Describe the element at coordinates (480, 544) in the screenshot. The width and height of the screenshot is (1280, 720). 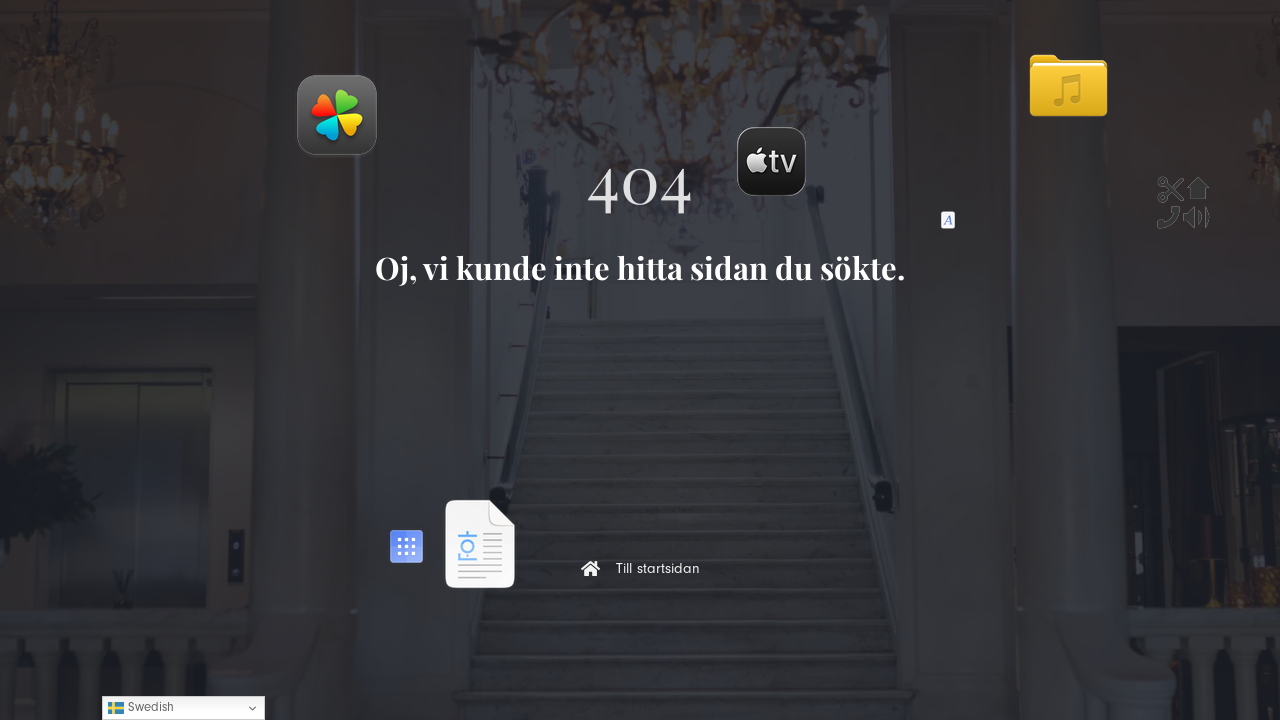
I see `open a Hangul Word Processor (.hwp) document` at that location.